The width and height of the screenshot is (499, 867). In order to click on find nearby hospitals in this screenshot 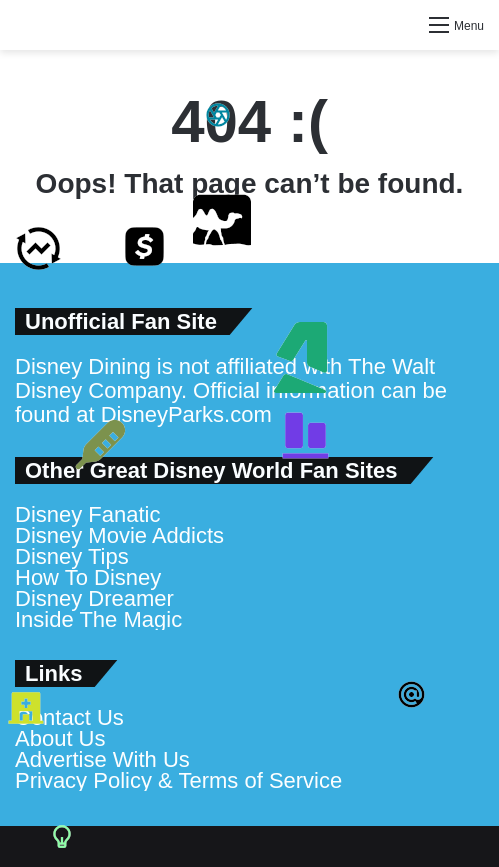, I will do `click(26, 708)`.